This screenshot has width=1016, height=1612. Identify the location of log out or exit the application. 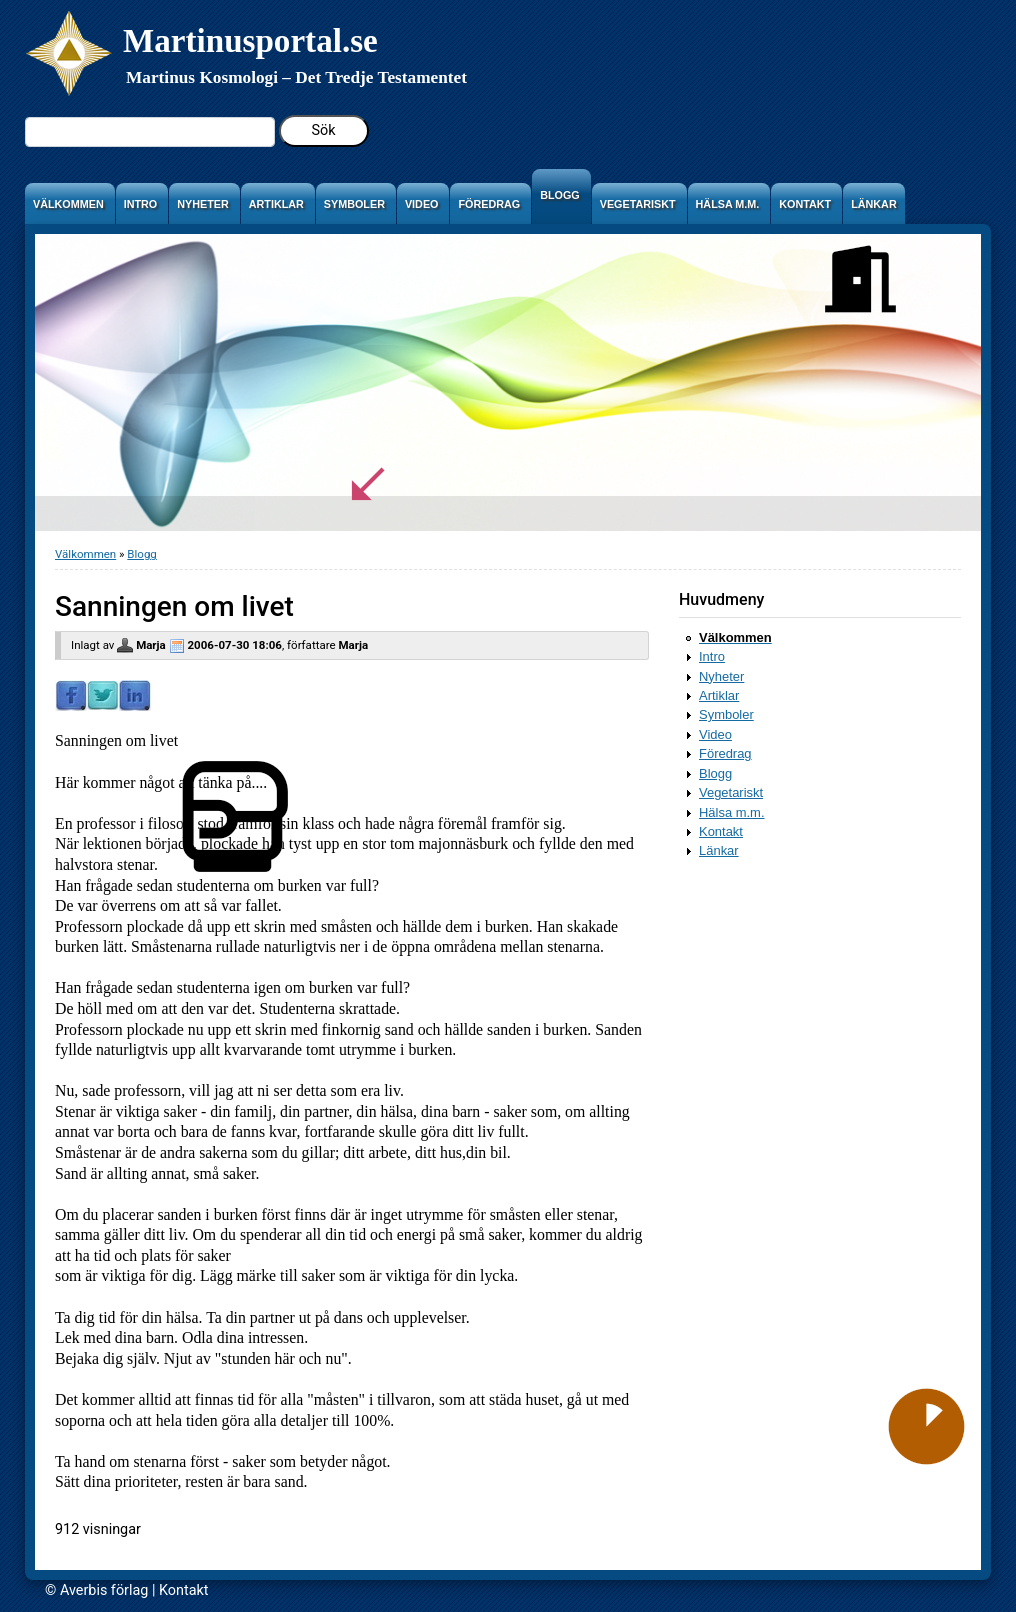
(860, 280).